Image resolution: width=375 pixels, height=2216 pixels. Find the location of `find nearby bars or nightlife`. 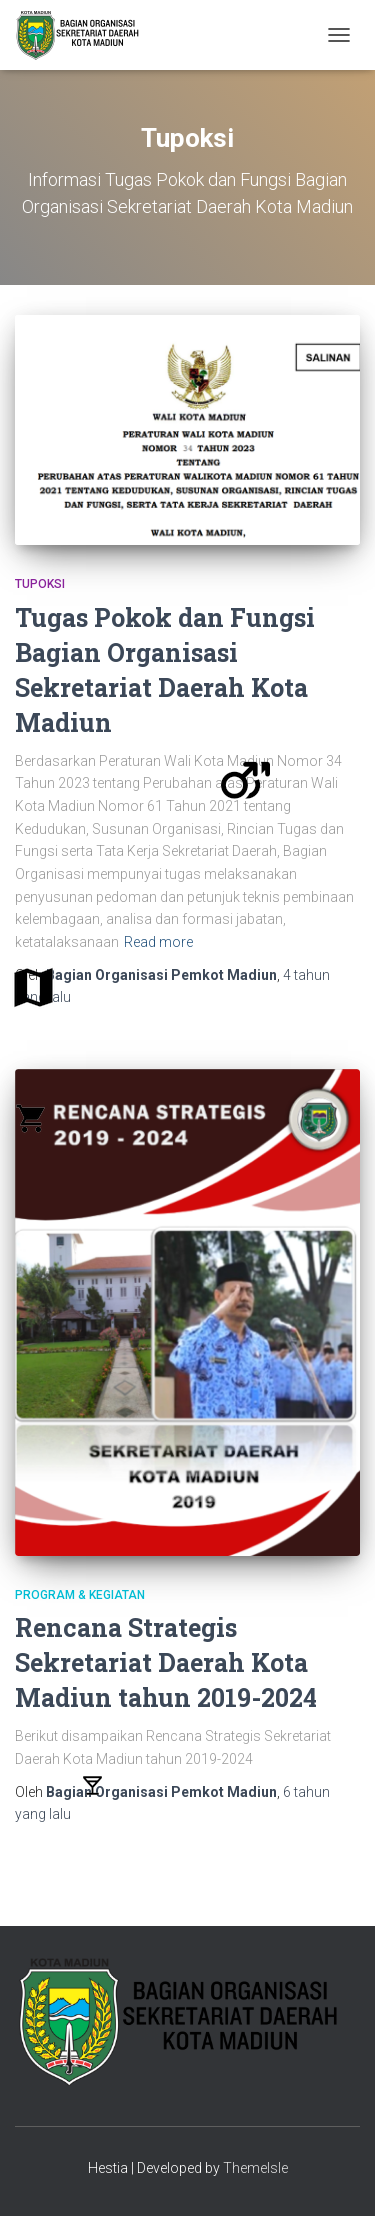

find nearby bars or nightlife is located at coordinates (92, 1785).